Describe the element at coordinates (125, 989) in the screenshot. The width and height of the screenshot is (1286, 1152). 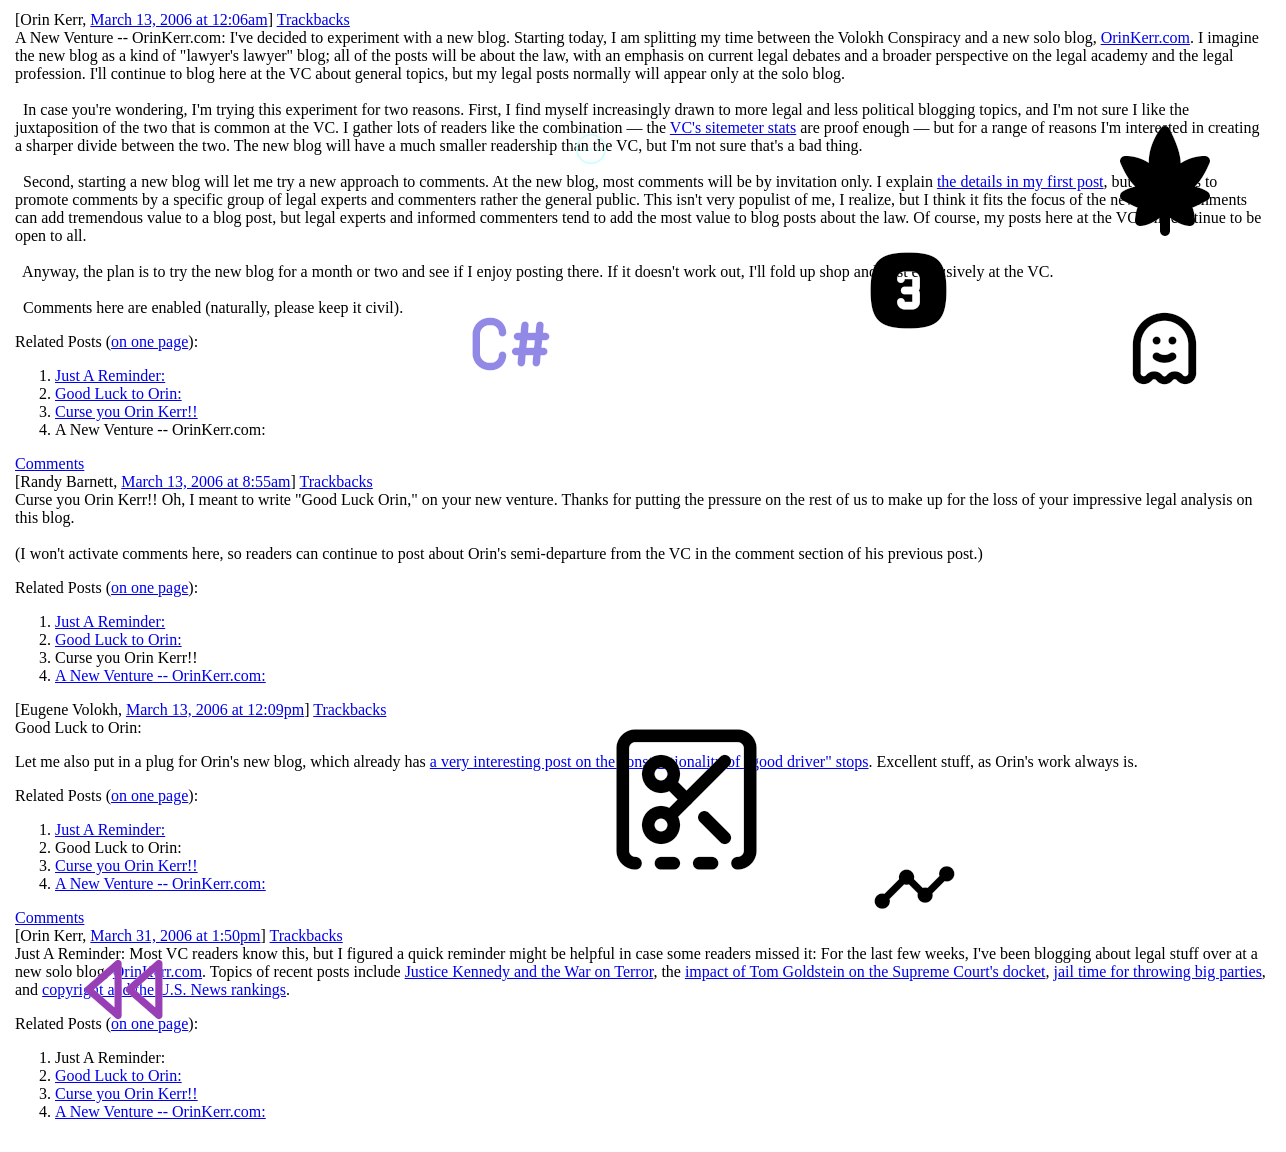
I see `skip to previous track` at that location.